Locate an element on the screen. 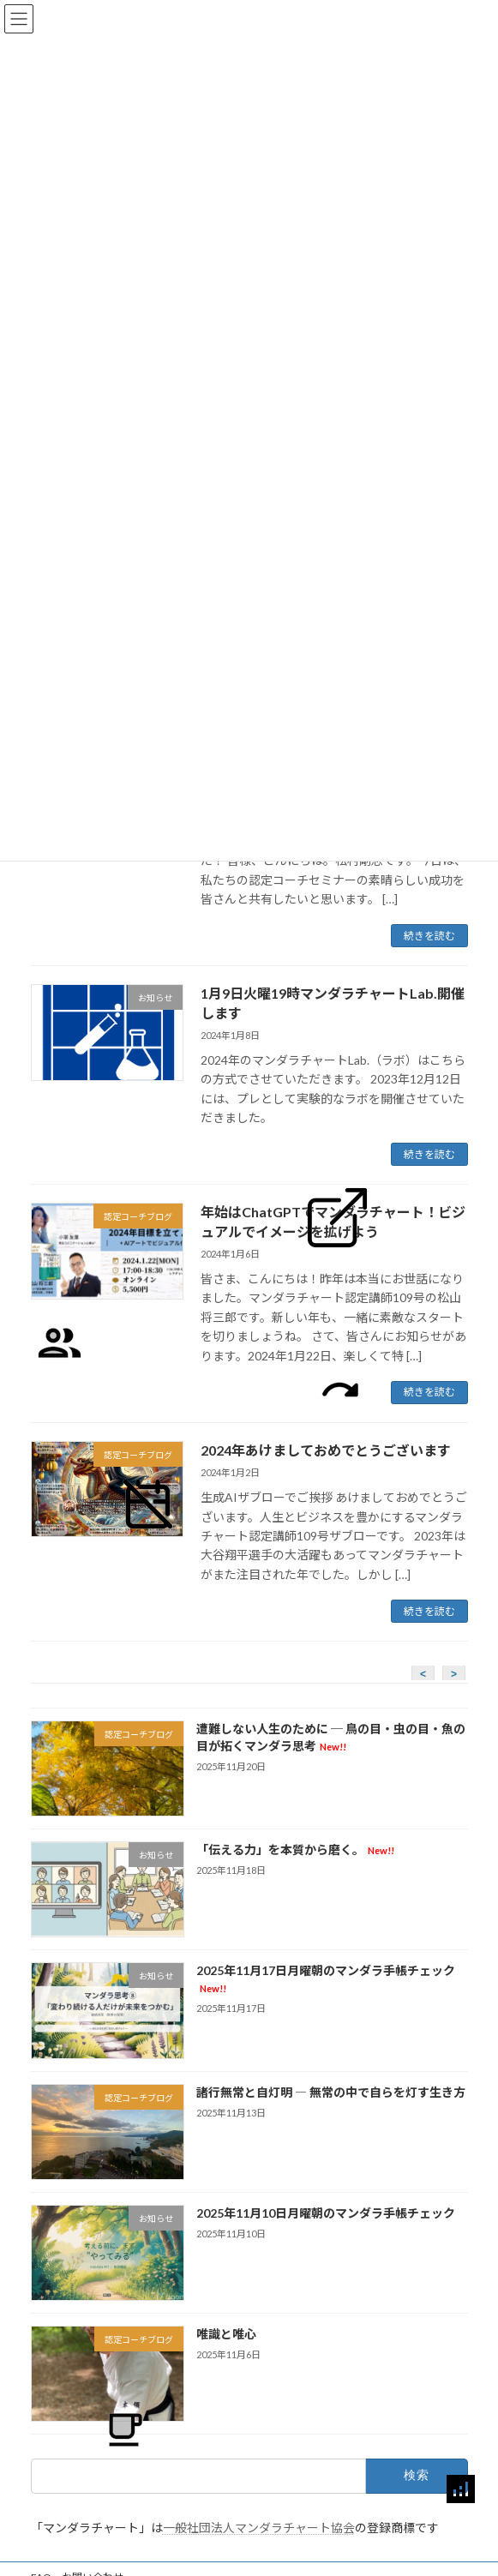 The width and height of the screenshot is (498, 2576). view analytics and statistics is located at coordinates (460, 2489).